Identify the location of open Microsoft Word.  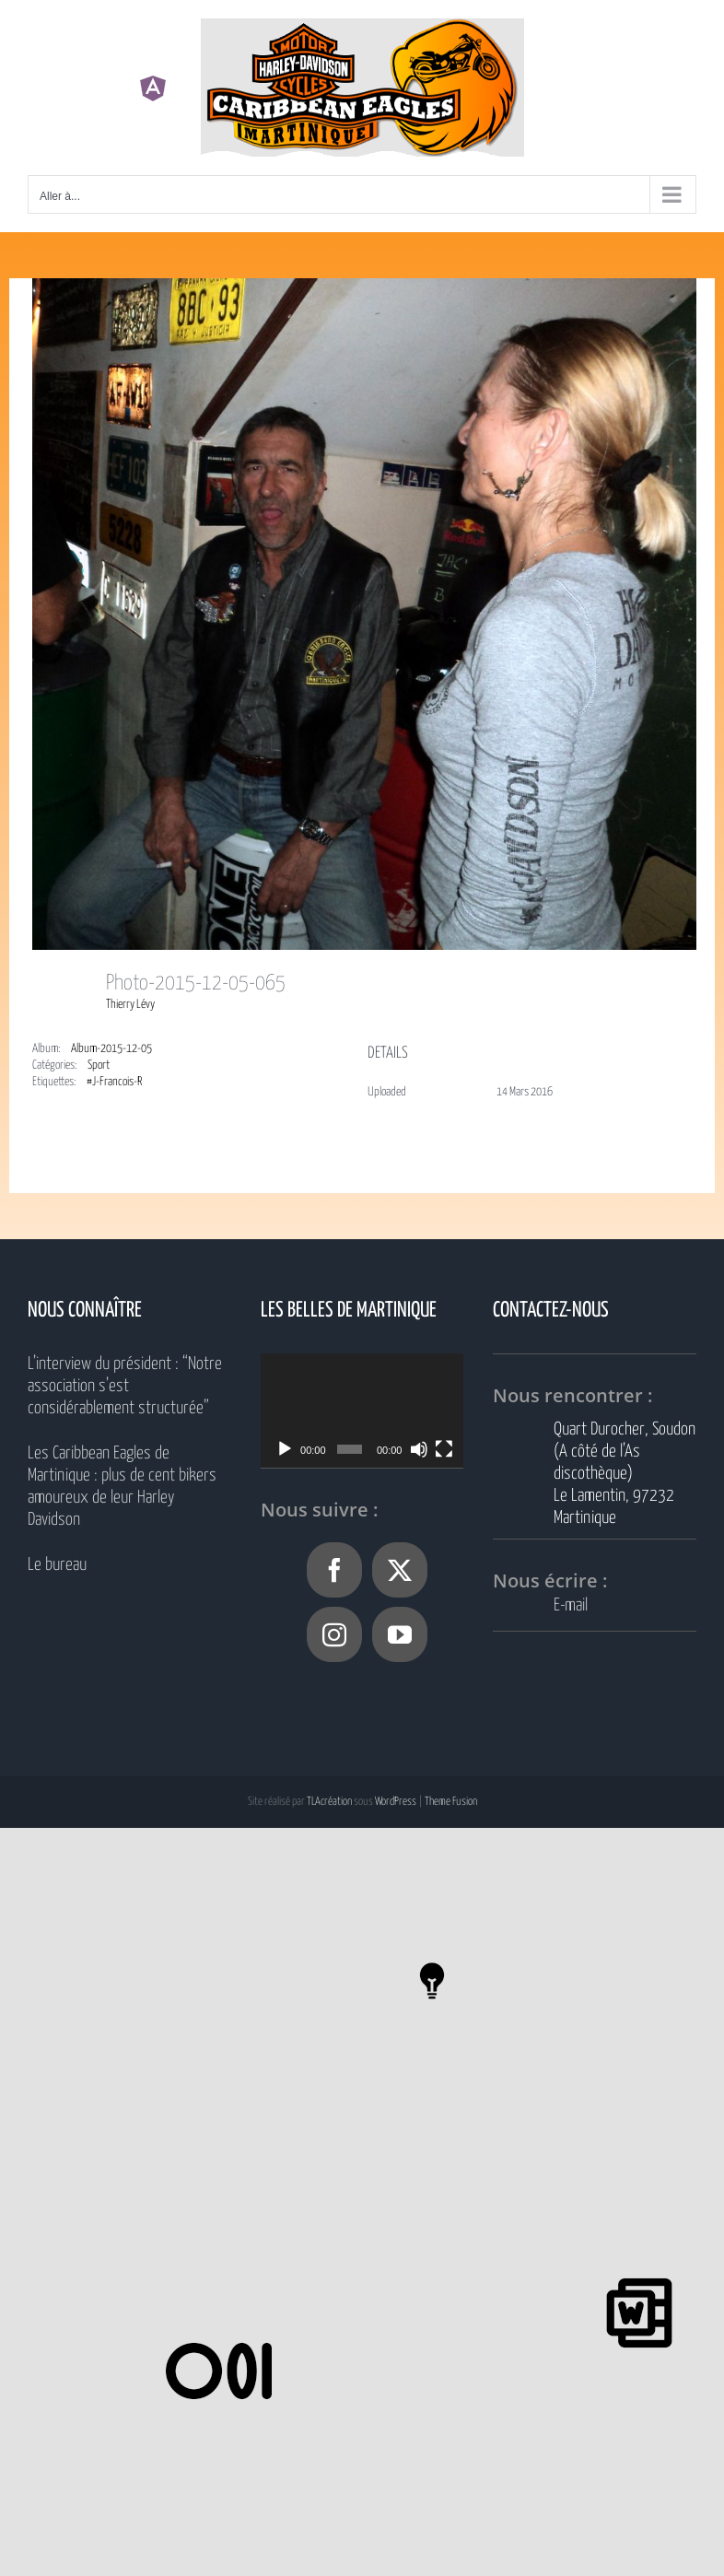
(642, 2313).